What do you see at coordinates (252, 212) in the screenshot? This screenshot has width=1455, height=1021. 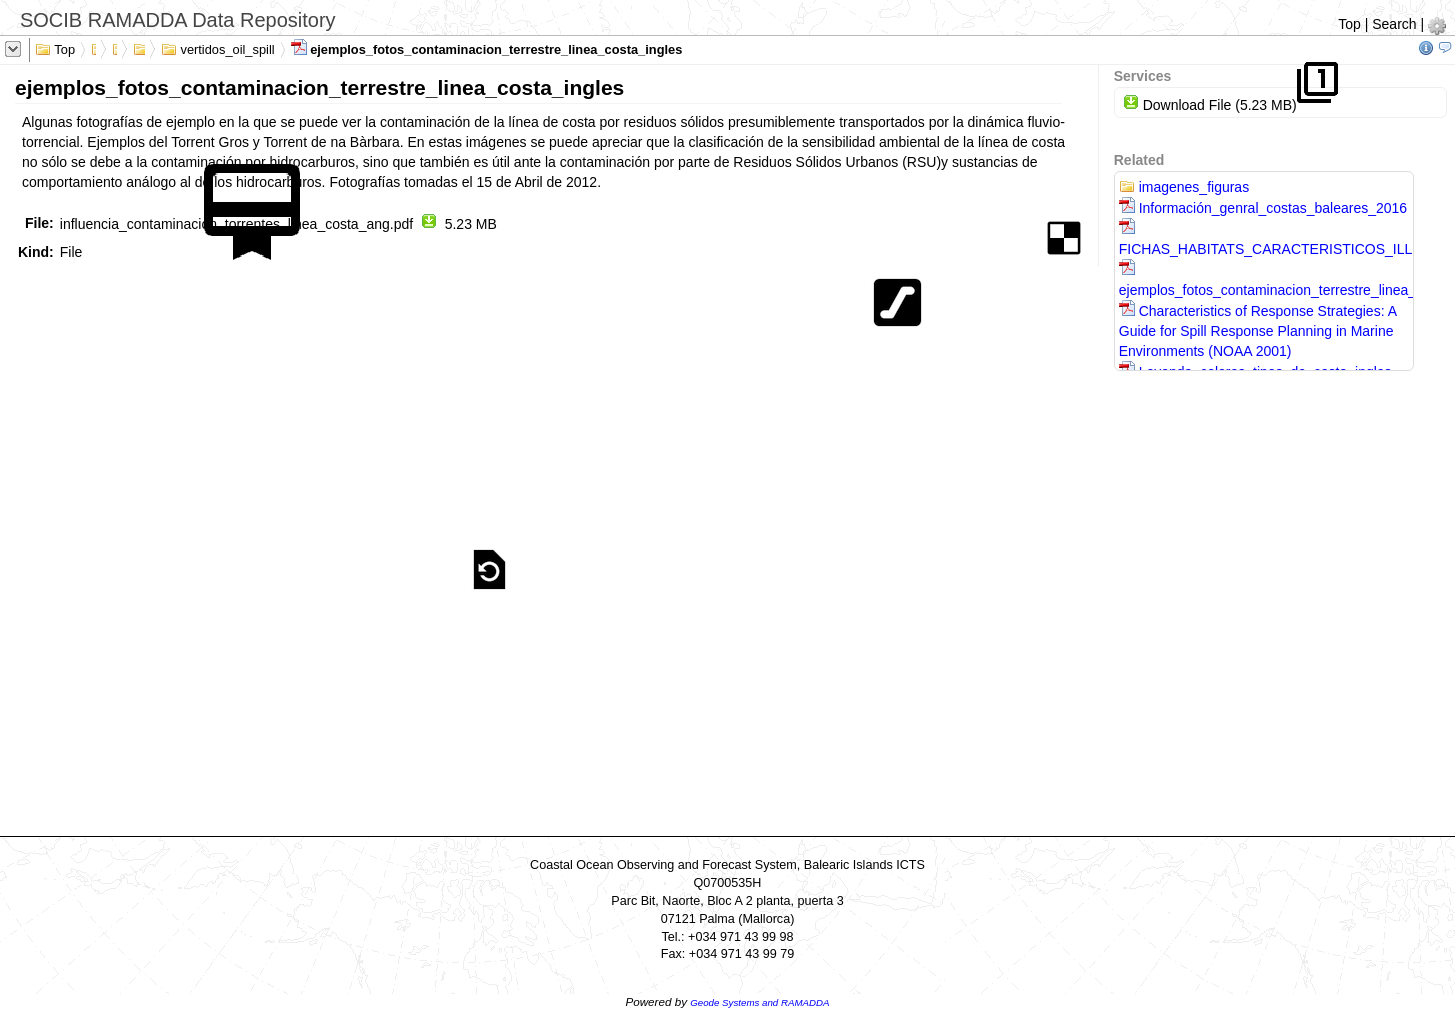 I see `view membership card details` at bounding box center [252, 212].